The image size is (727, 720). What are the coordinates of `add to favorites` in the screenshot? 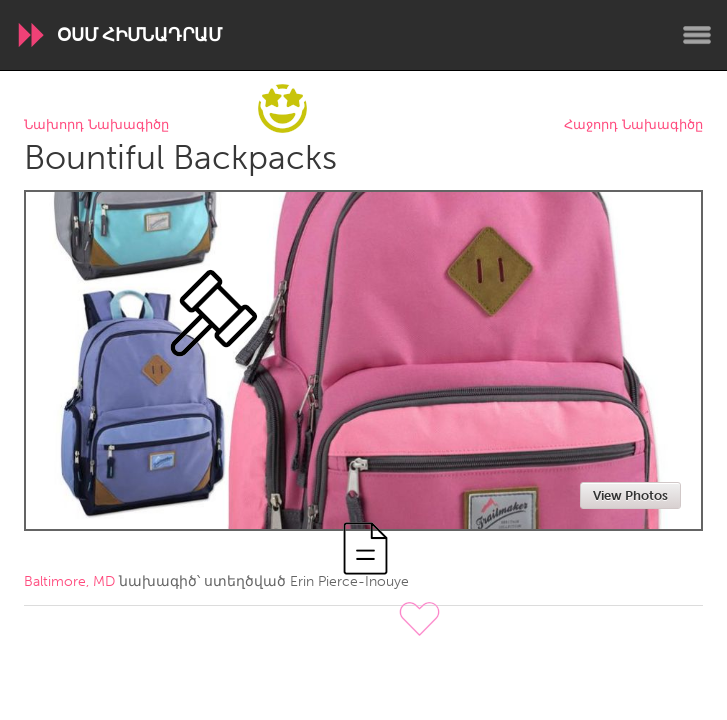 It's located at (419, 617).